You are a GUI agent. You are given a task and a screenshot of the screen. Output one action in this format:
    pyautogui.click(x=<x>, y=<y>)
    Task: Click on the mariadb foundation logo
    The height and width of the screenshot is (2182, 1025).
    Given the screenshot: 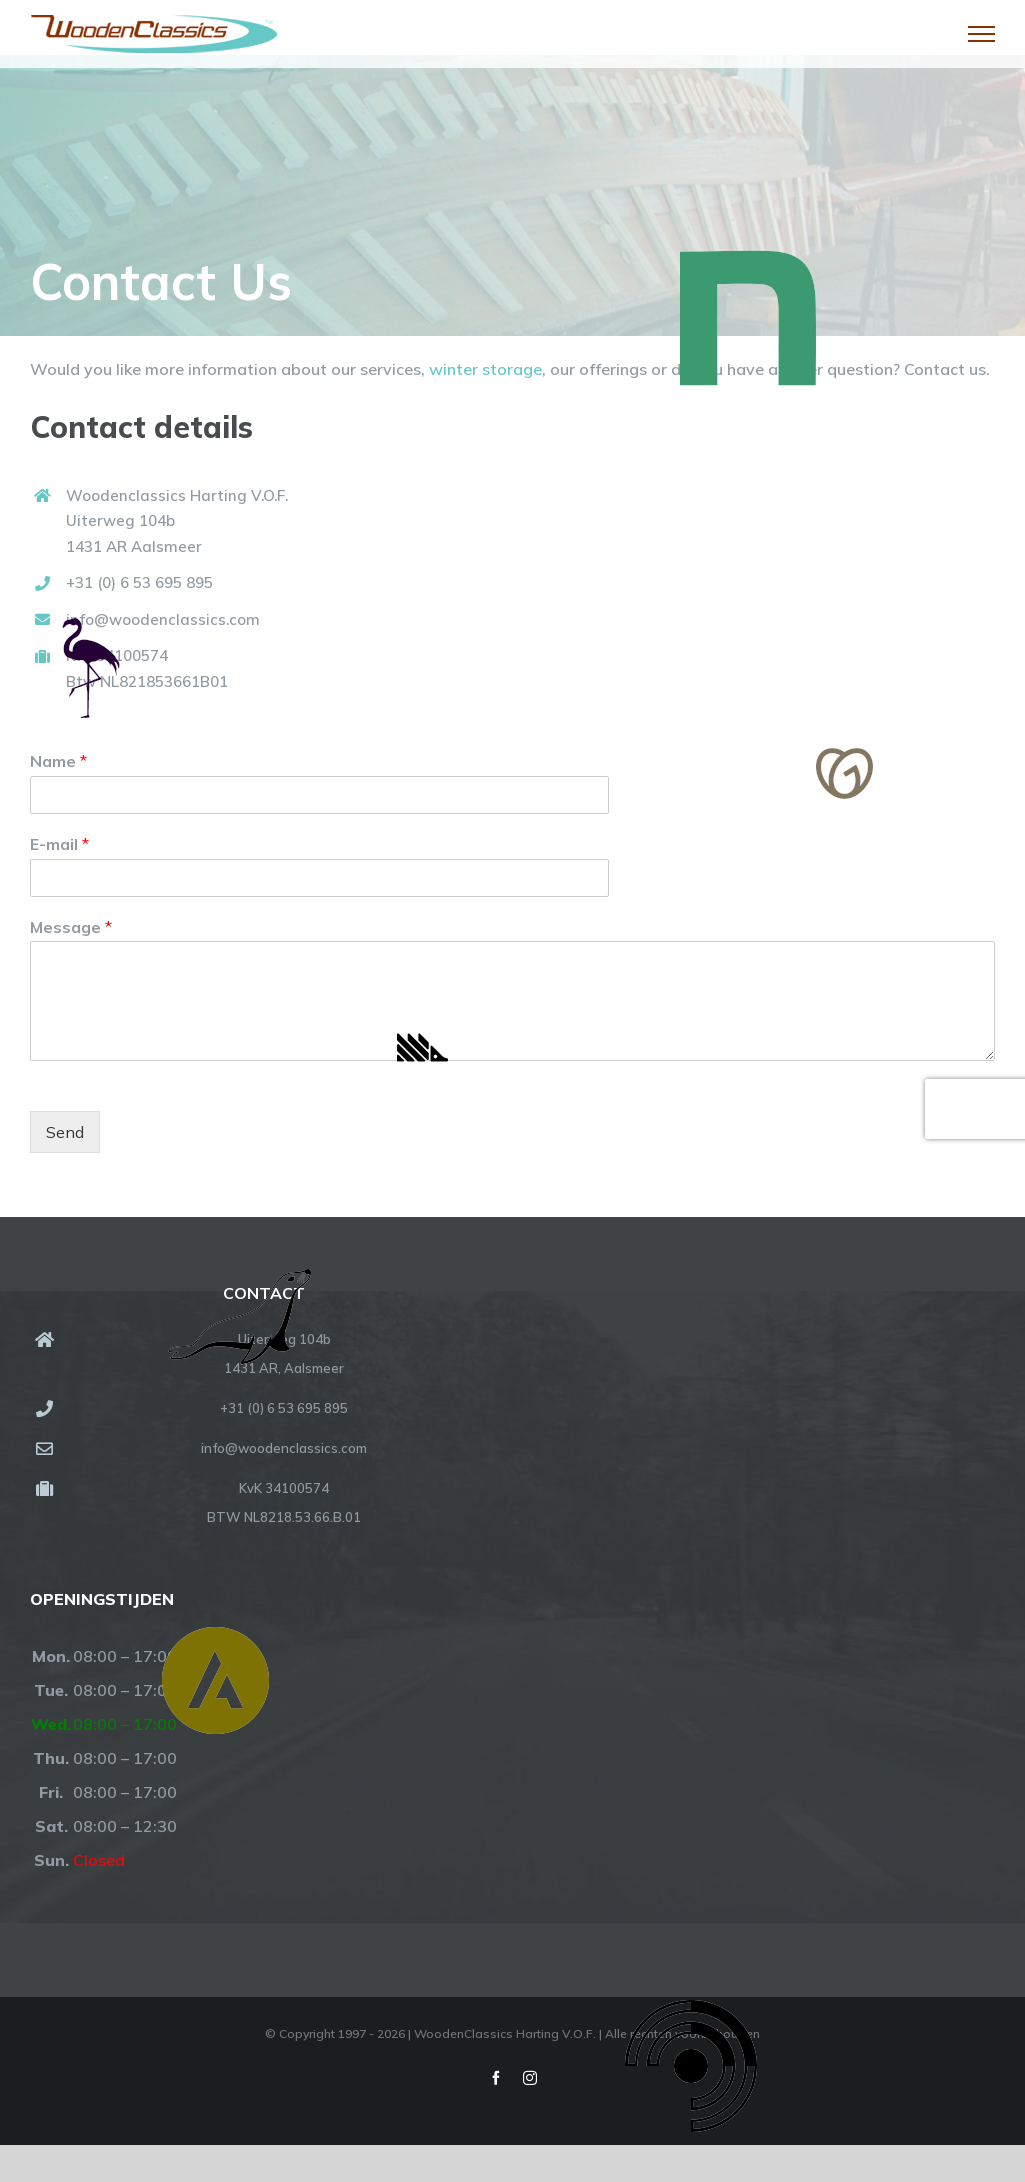 What is the action you would take?
    pyautogui.click(x=239, y=1316)
    